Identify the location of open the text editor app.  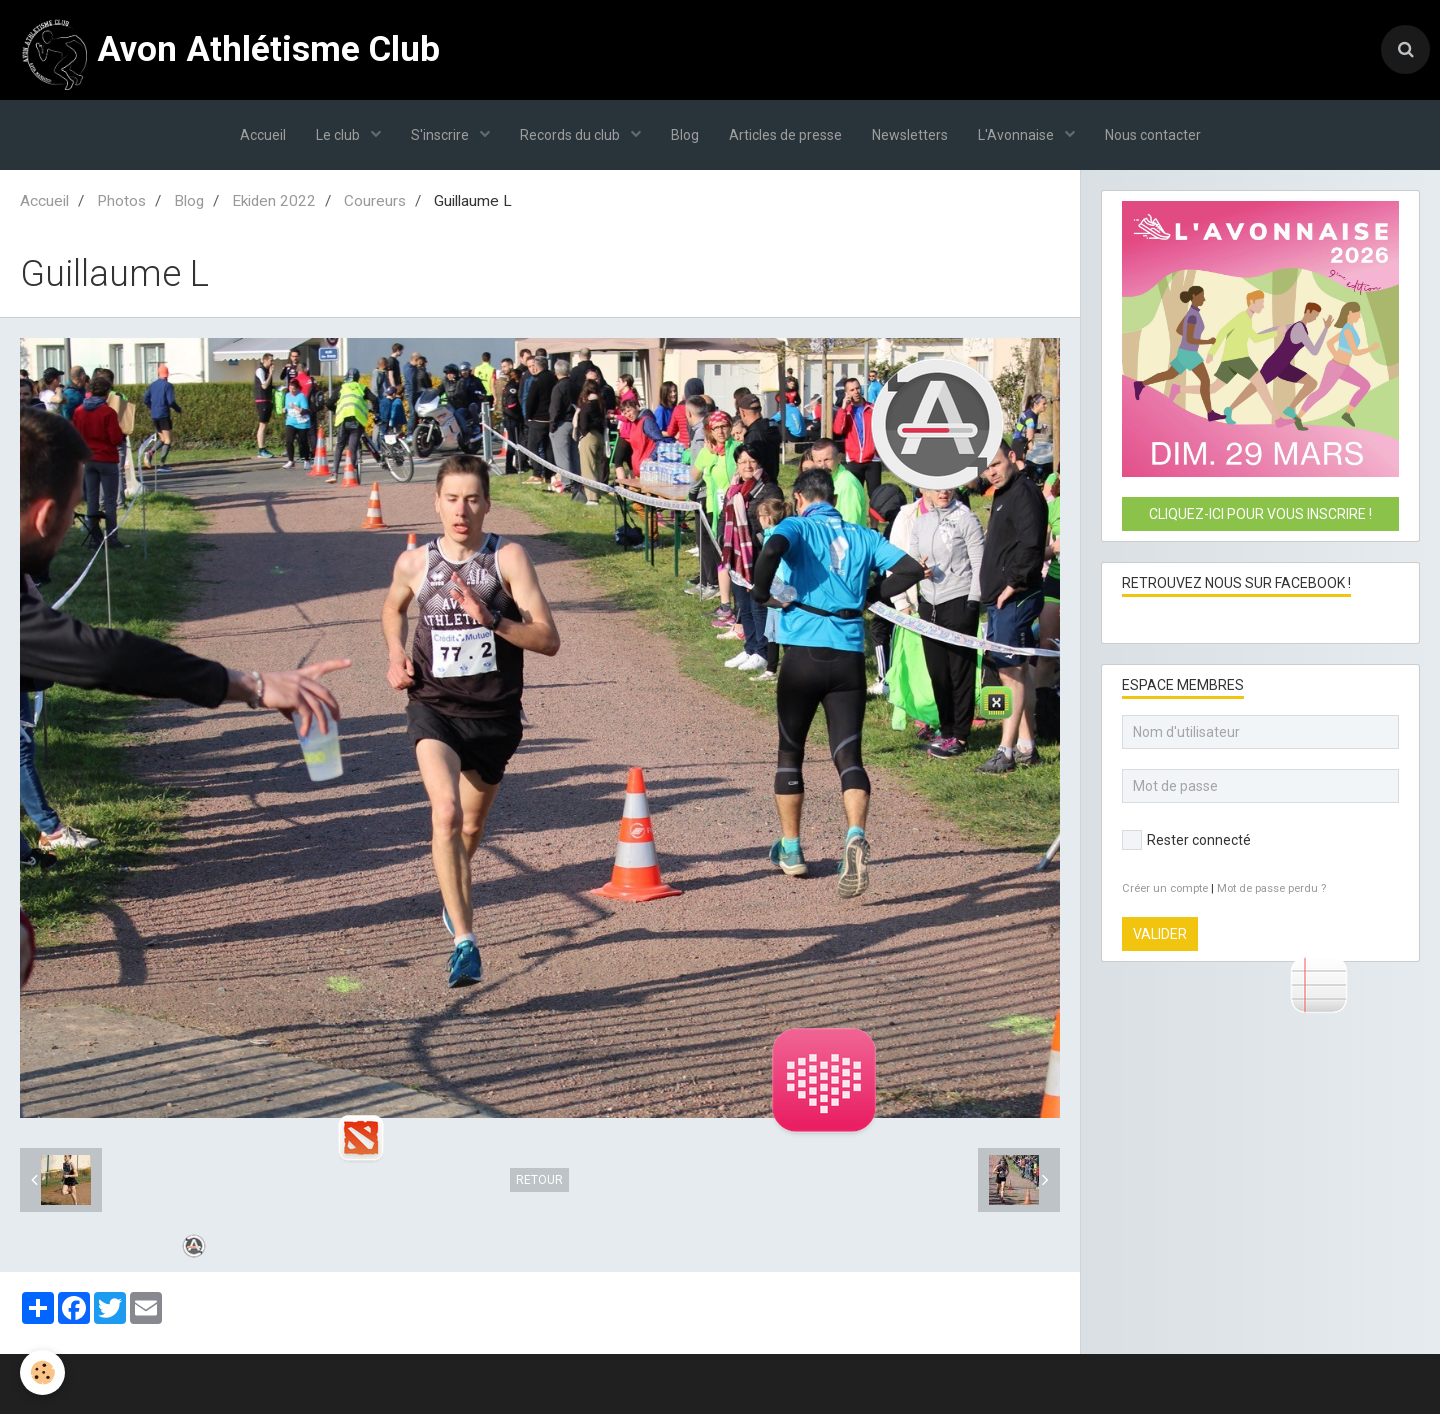
(1319, 985).